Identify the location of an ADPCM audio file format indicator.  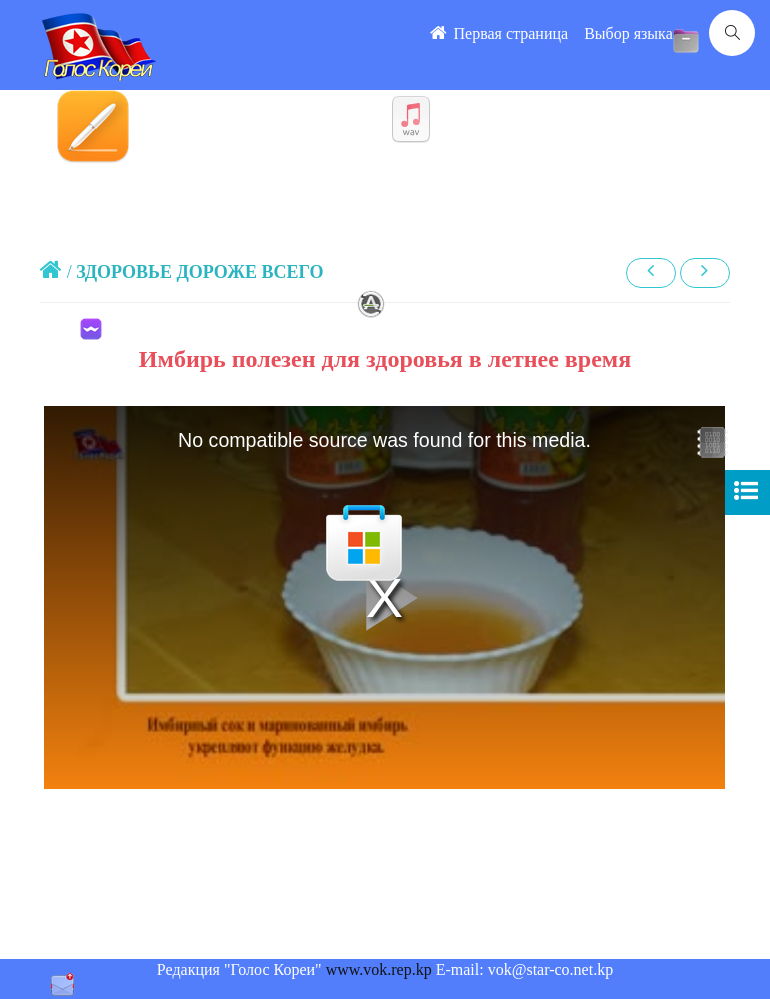
(411, 119).